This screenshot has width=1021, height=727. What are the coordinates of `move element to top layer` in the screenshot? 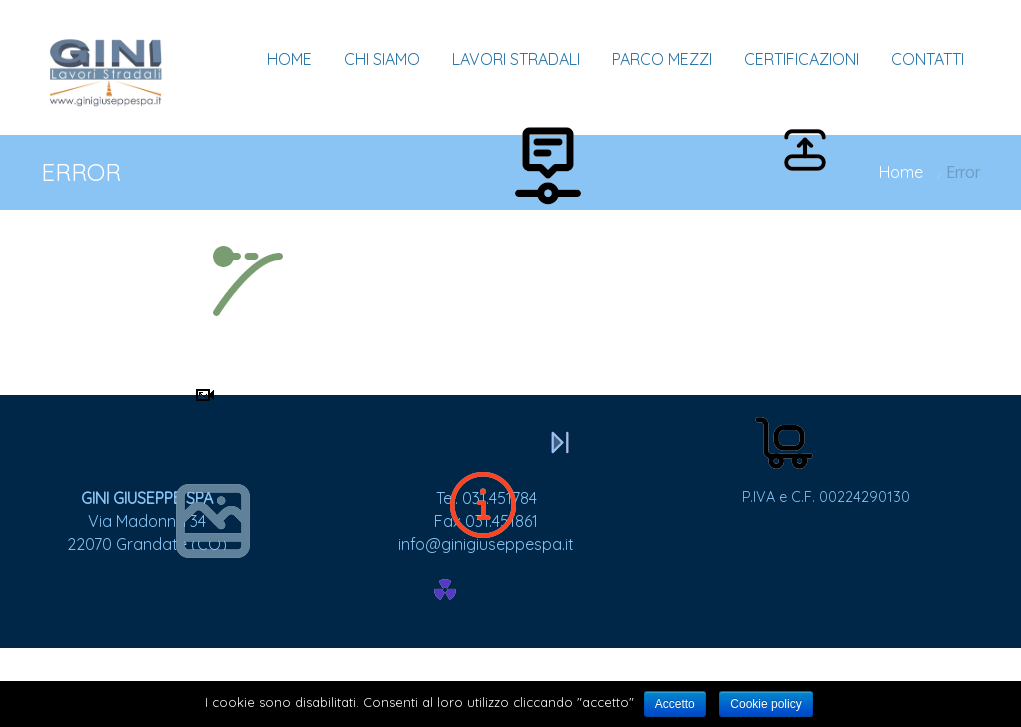 It's located at (805, 150).